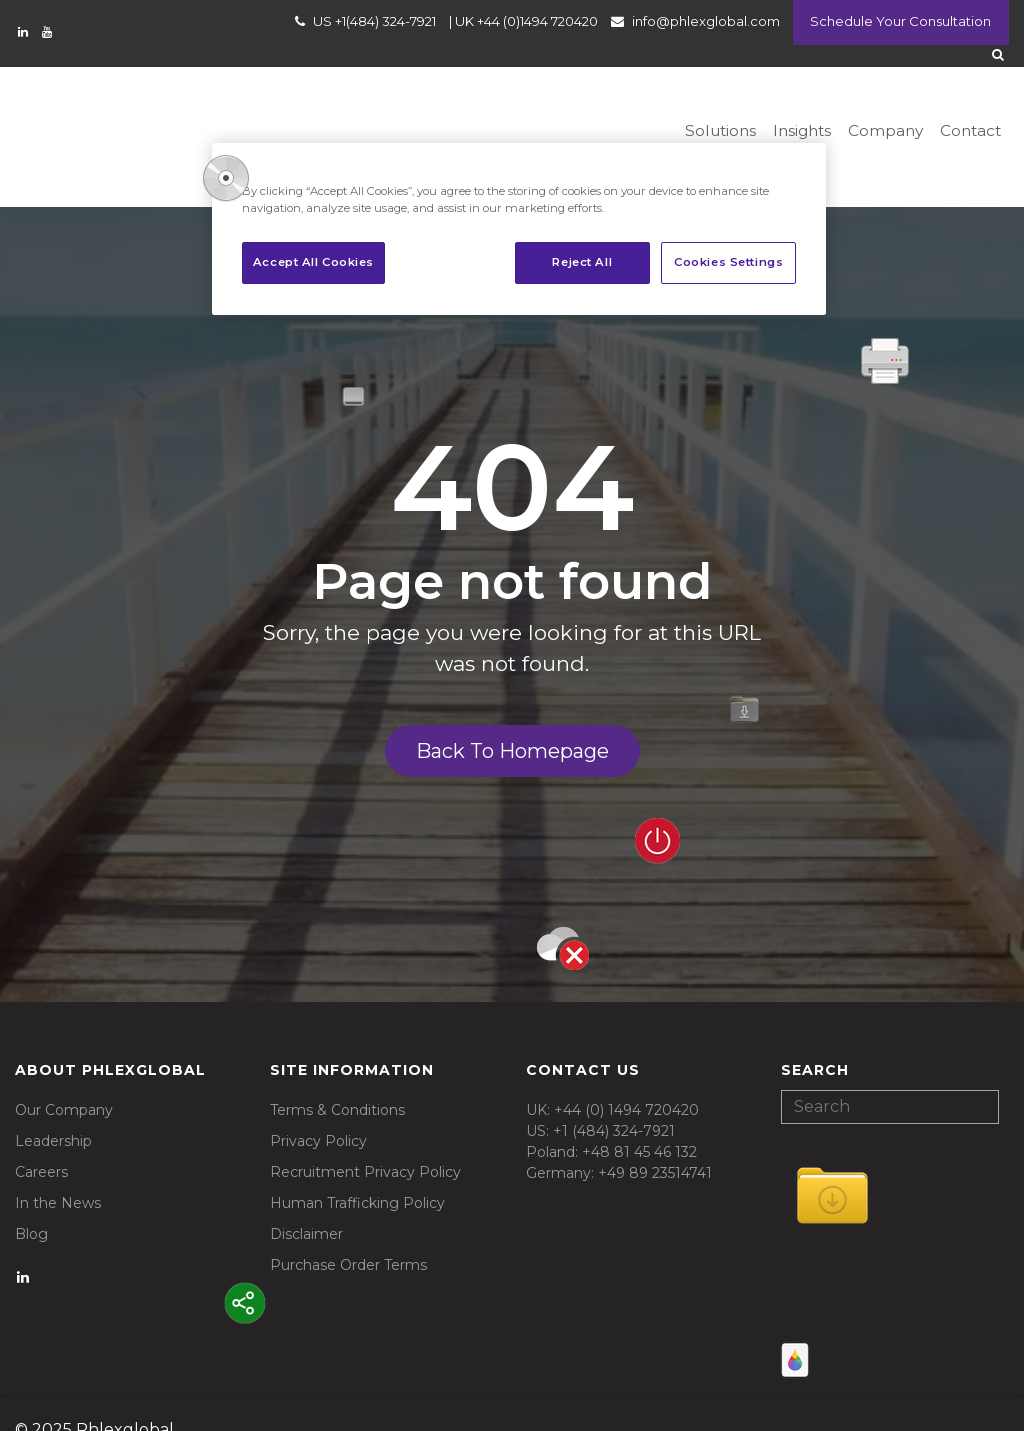 The image size is (1024, 1431). I want to click on access your downloads folder, so click(832, 1195).